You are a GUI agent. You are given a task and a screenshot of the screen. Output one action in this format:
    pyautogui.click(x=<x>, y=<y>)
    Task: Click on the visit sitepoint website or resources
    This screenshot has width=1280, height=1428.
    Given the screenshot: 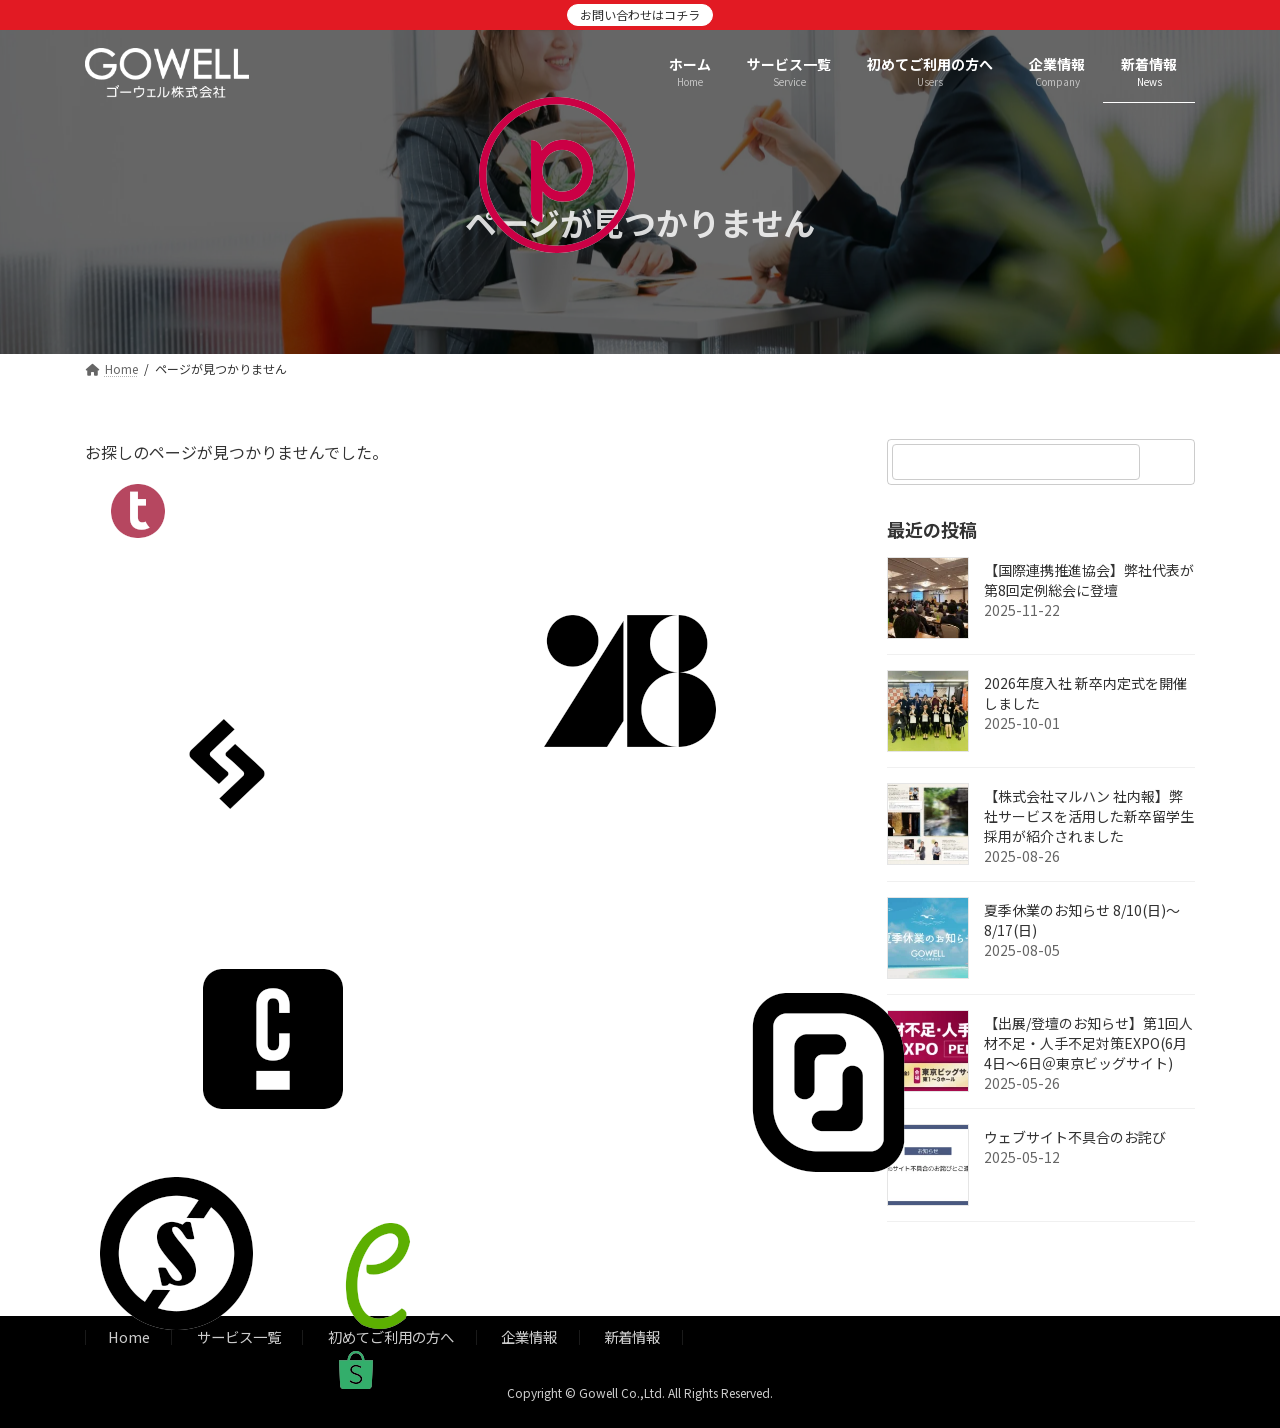 What is the action you would take?
    pyautogui.click(x=227, y=764)
    